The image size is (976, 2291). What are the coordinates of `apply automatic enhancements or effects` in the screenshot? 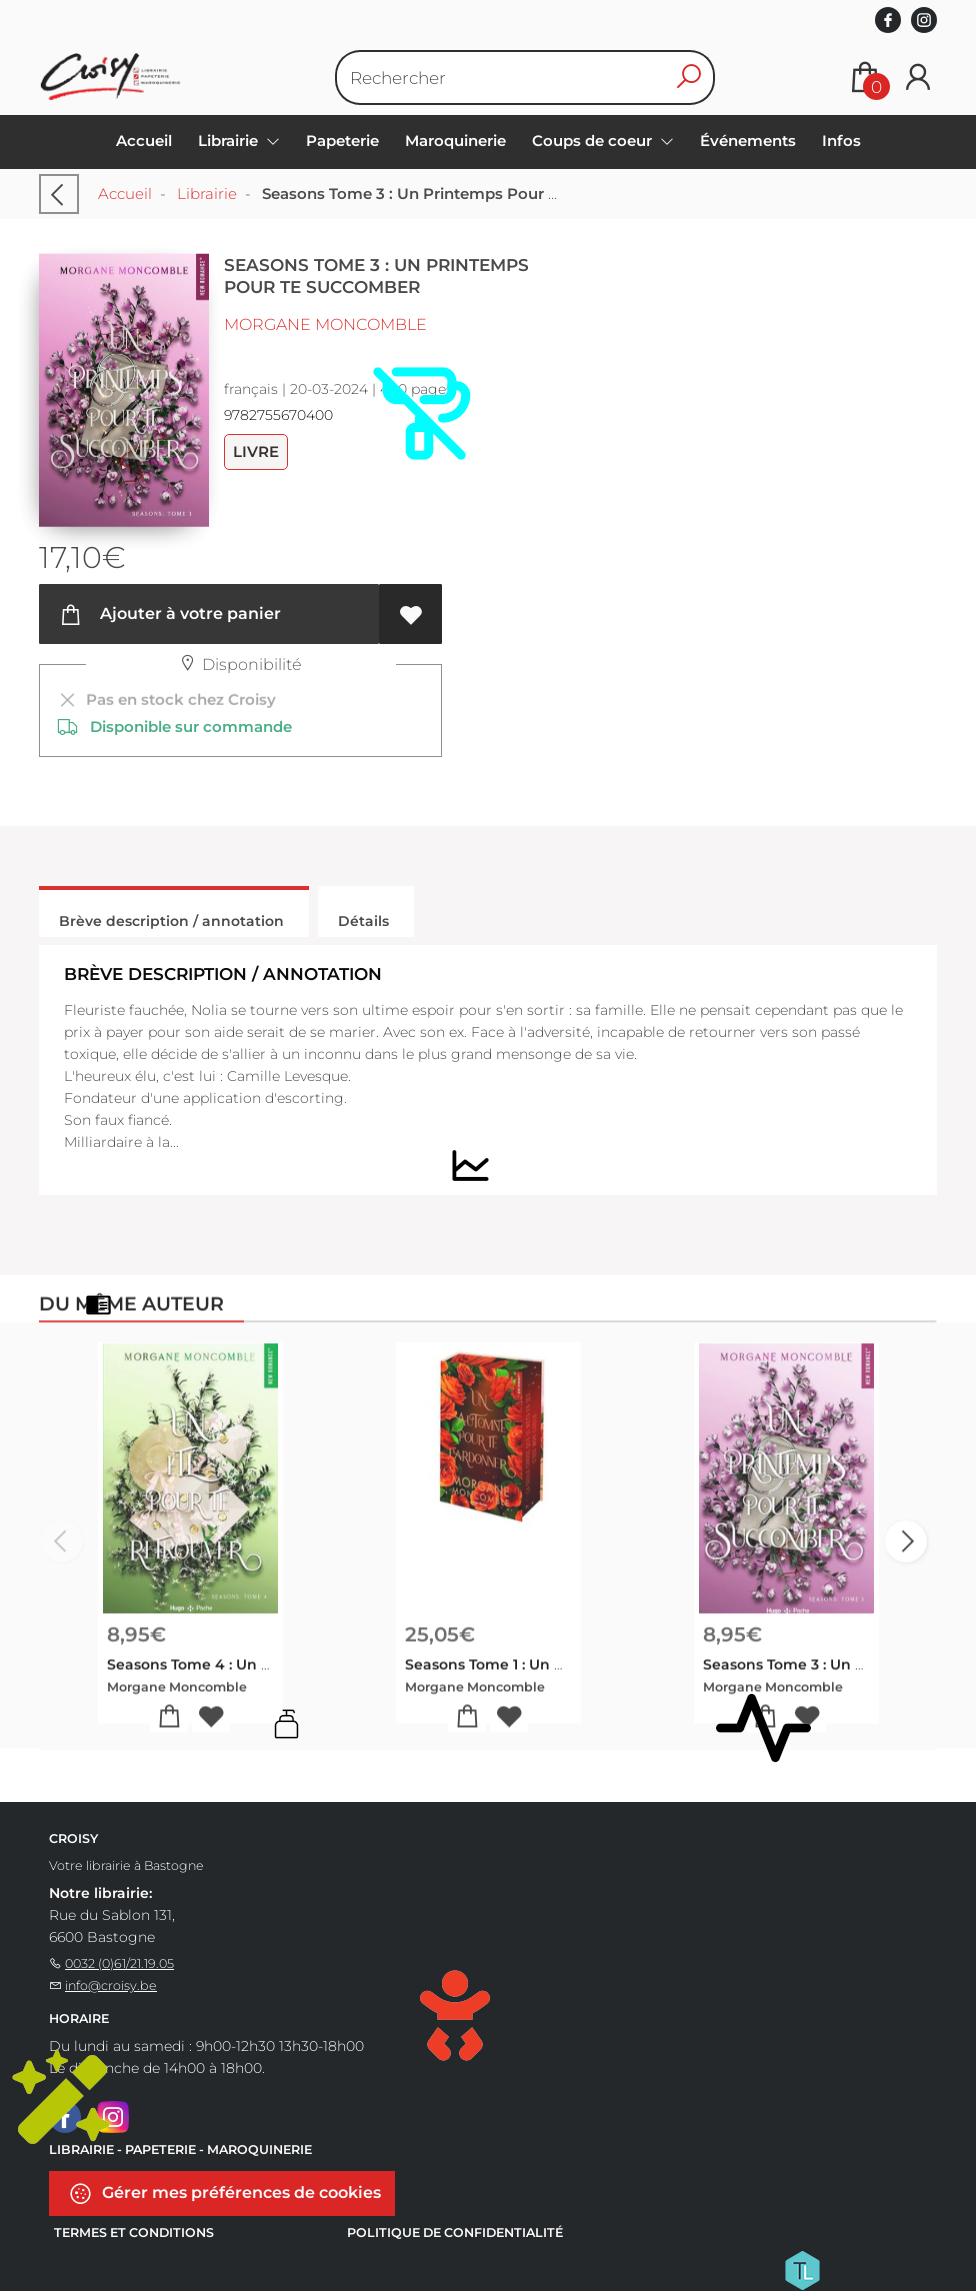 It's located at (62, 2099).